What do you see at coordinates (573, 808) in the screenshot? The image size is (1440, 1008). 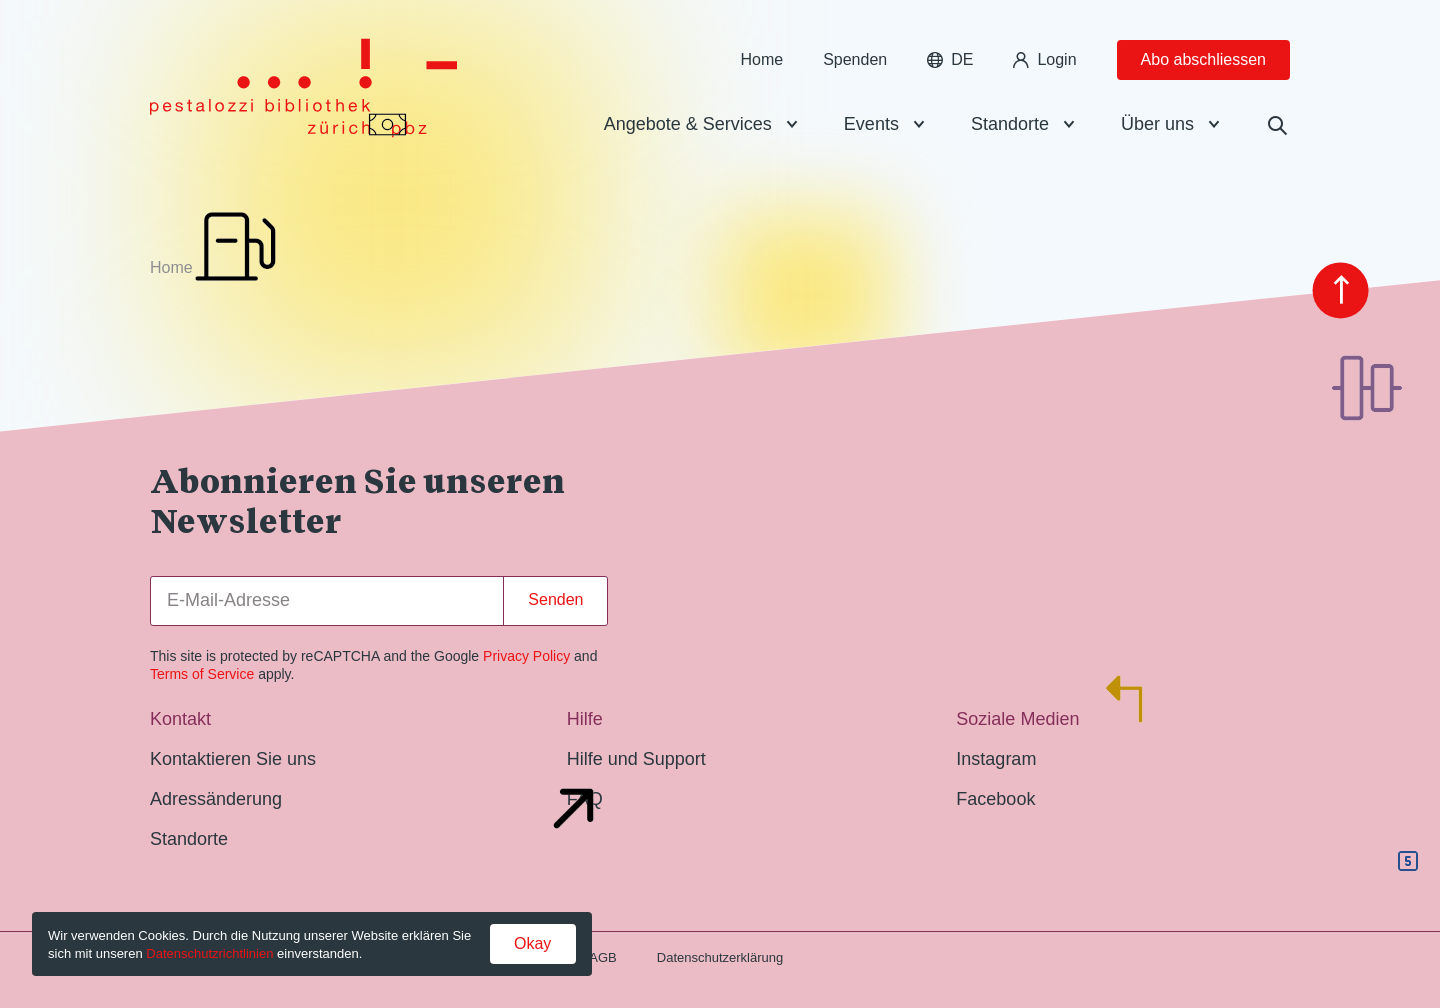 I see `open link in new tab or window` at bounding box center [573, 808].